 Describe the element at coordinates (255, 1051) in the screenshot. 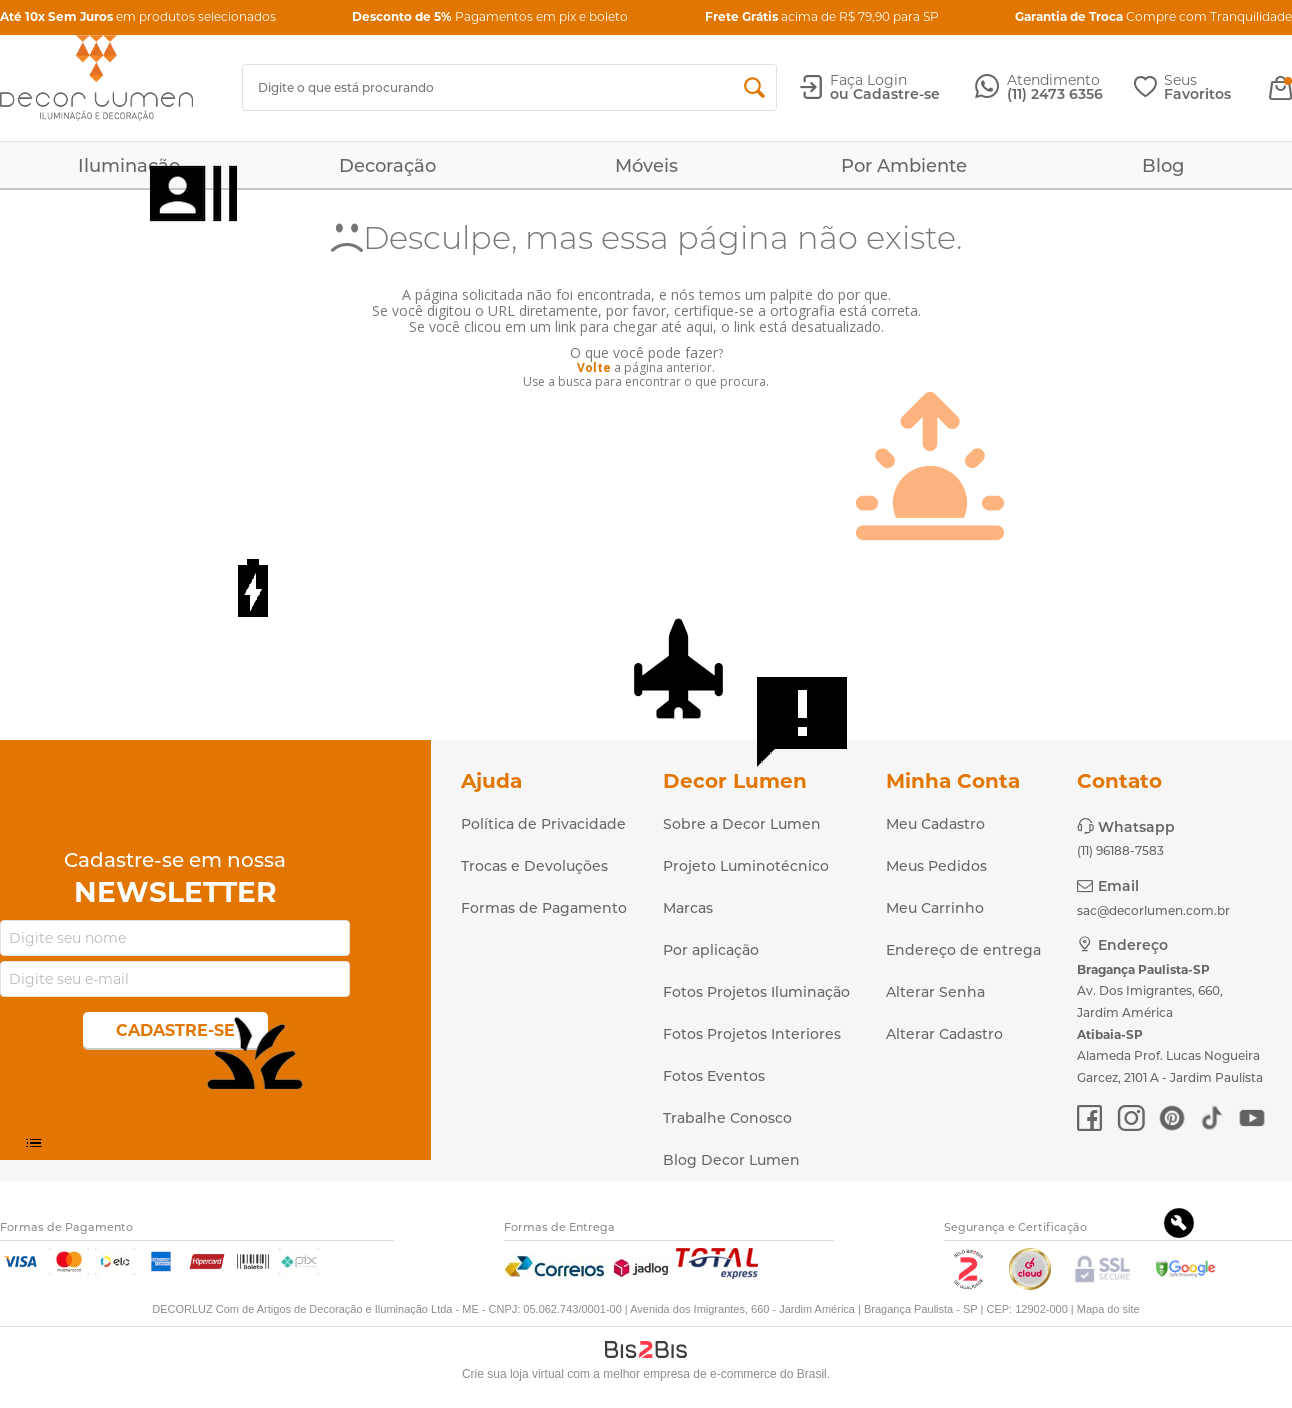

I see `view outdoor or nature-related content` at that location.